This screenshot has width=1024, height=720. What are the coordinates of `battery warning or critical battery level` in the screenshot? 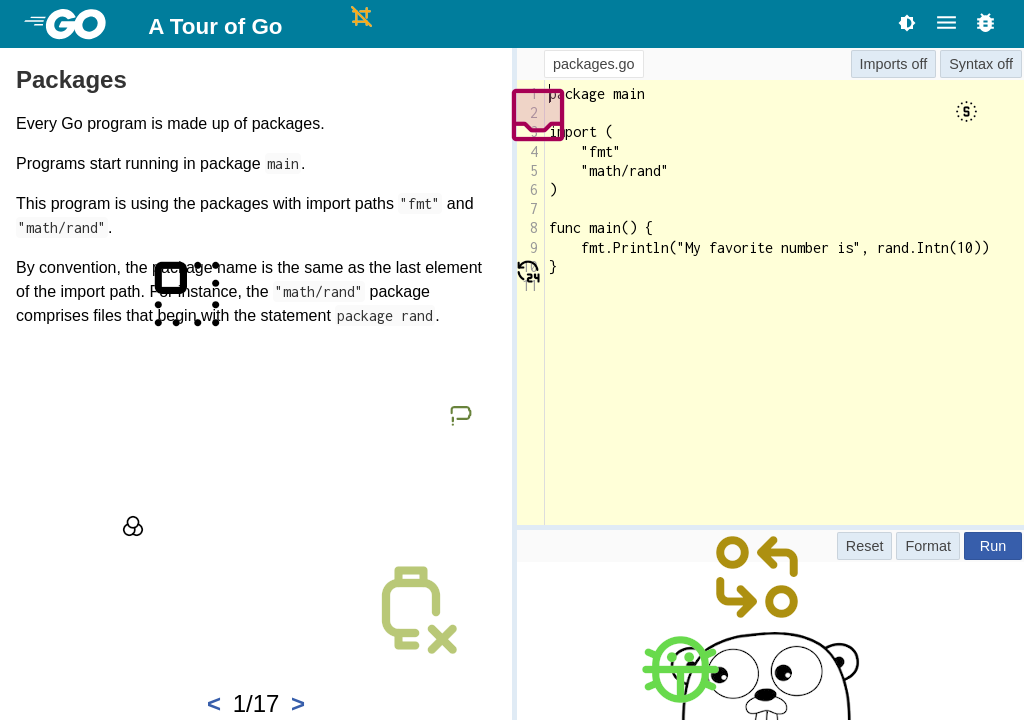 It's located at (461, 413).